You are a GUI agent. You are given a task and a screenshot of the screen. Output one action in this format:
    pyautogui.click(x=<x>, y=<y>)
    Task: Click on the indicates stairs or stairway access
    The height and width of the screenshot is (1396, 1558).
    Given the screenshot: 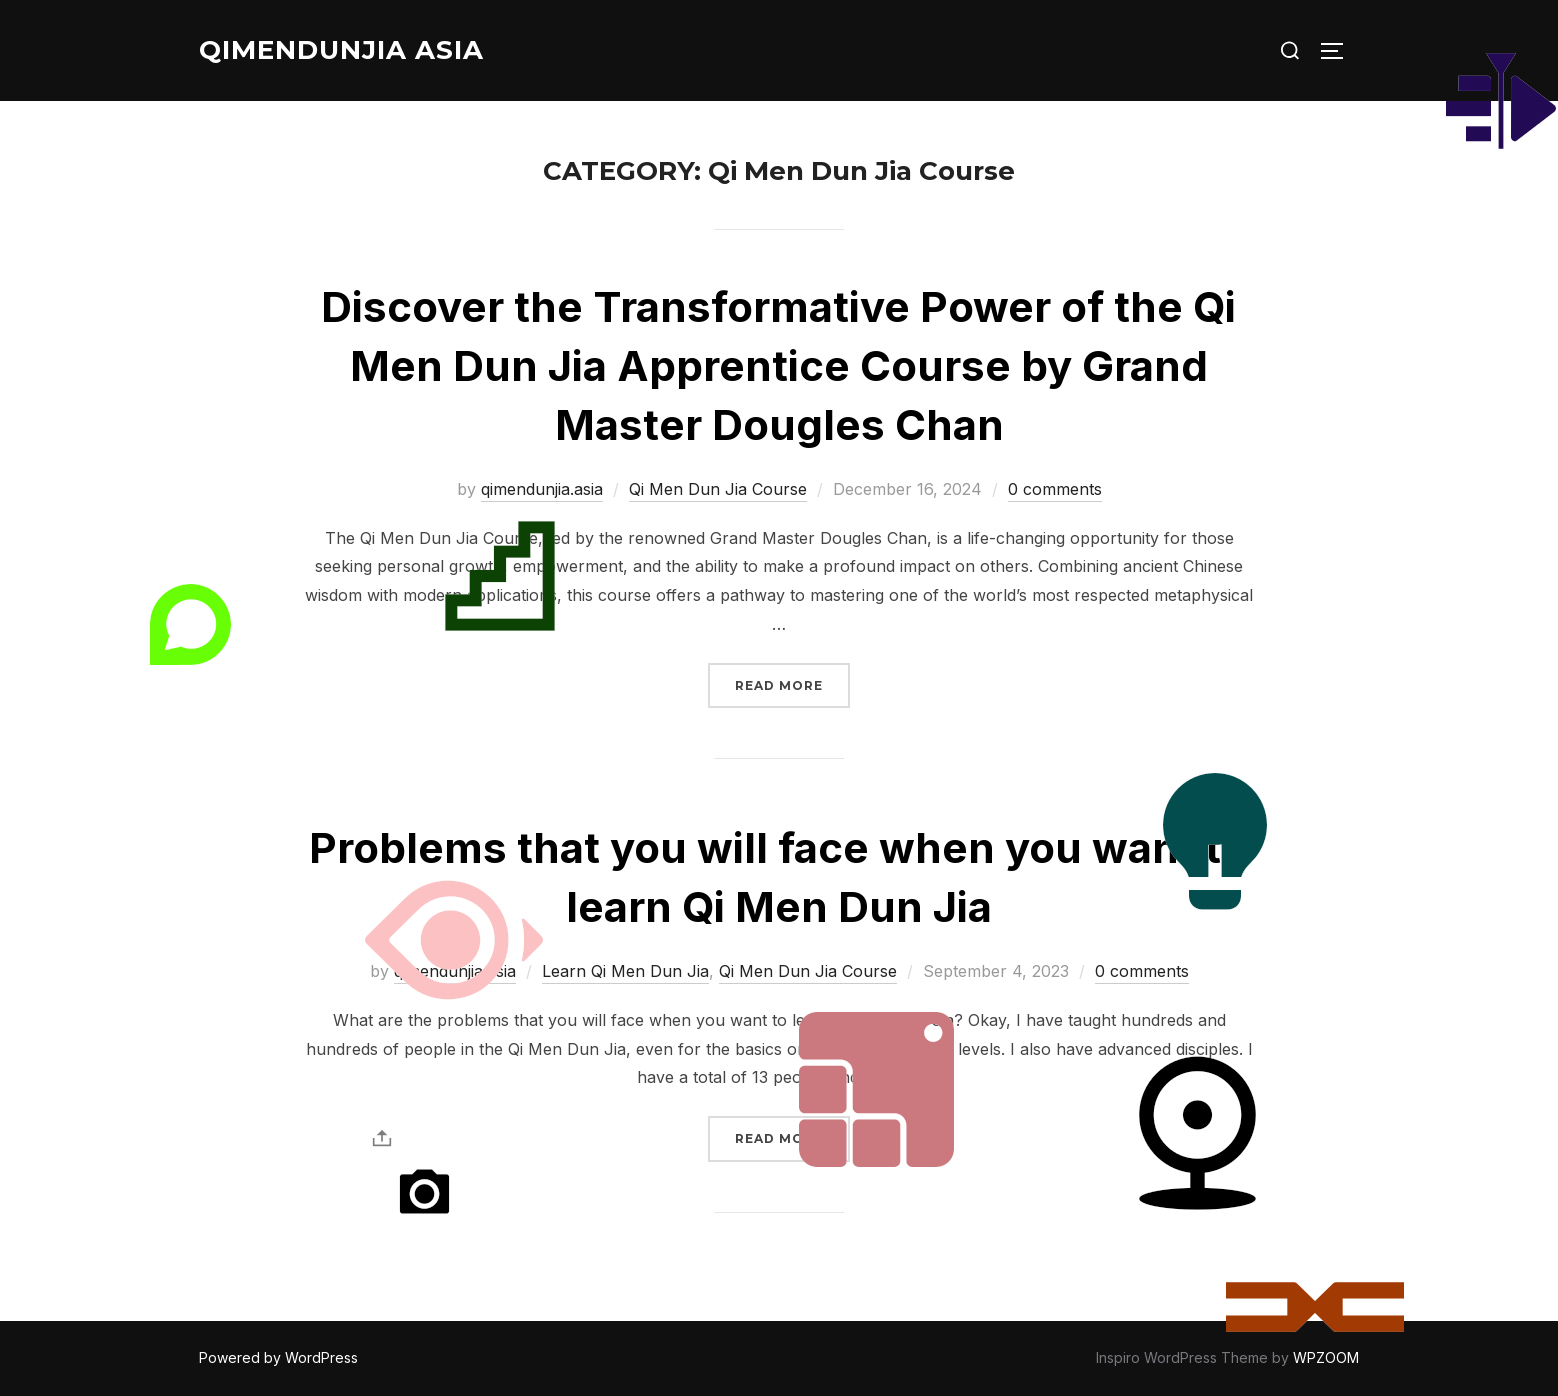 What is the action you would take?
    pyautogui.click(x=500, y=576)
    